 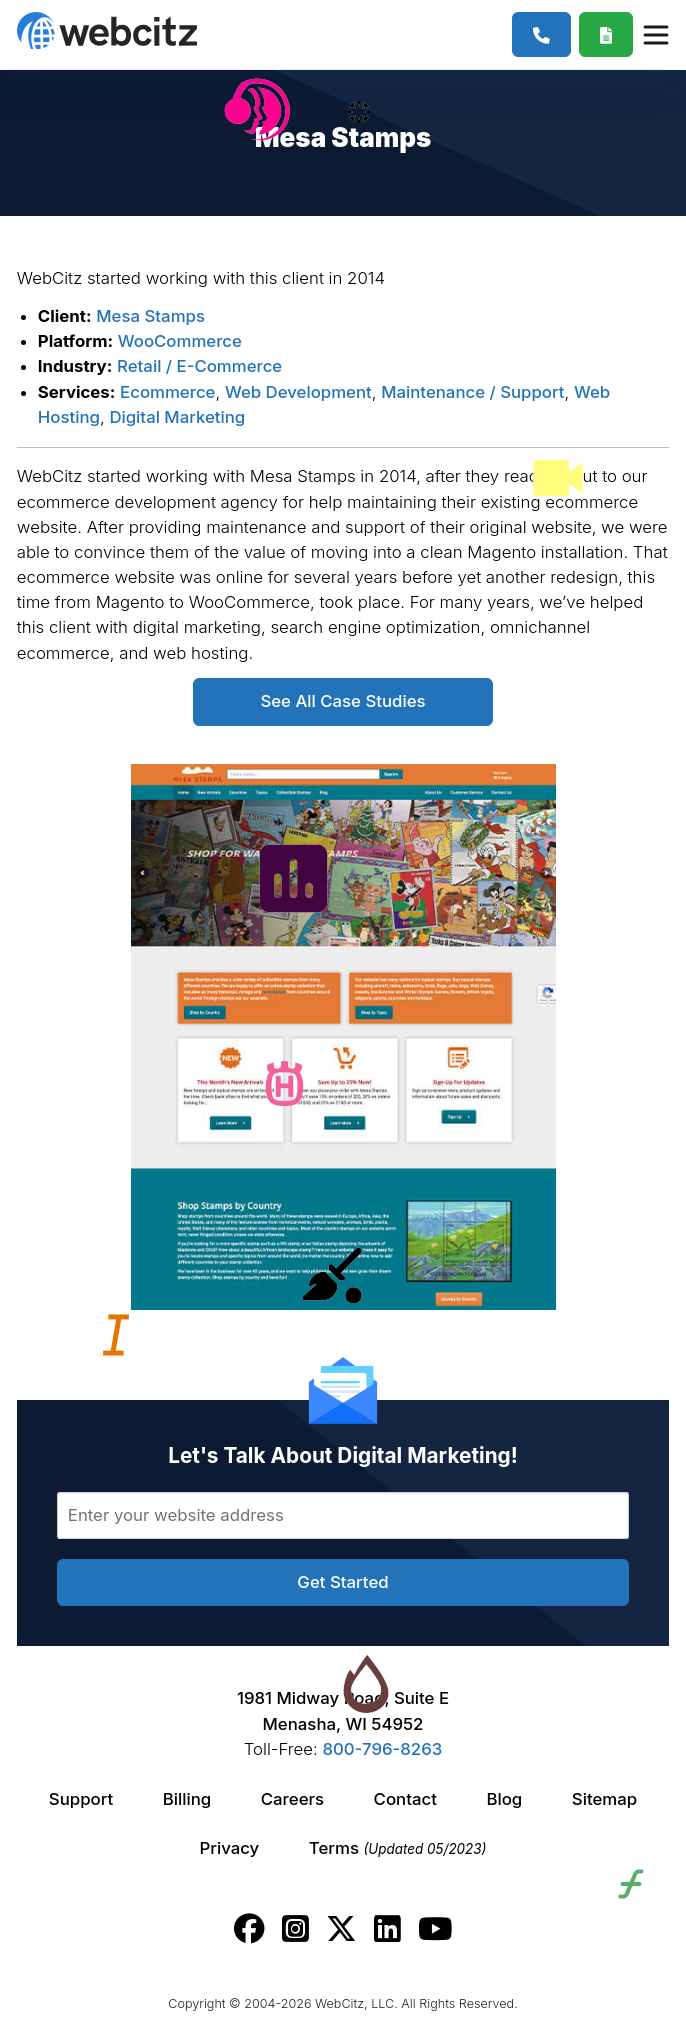 I want to click on open canvas learning management system, so click(x=359, y=112).